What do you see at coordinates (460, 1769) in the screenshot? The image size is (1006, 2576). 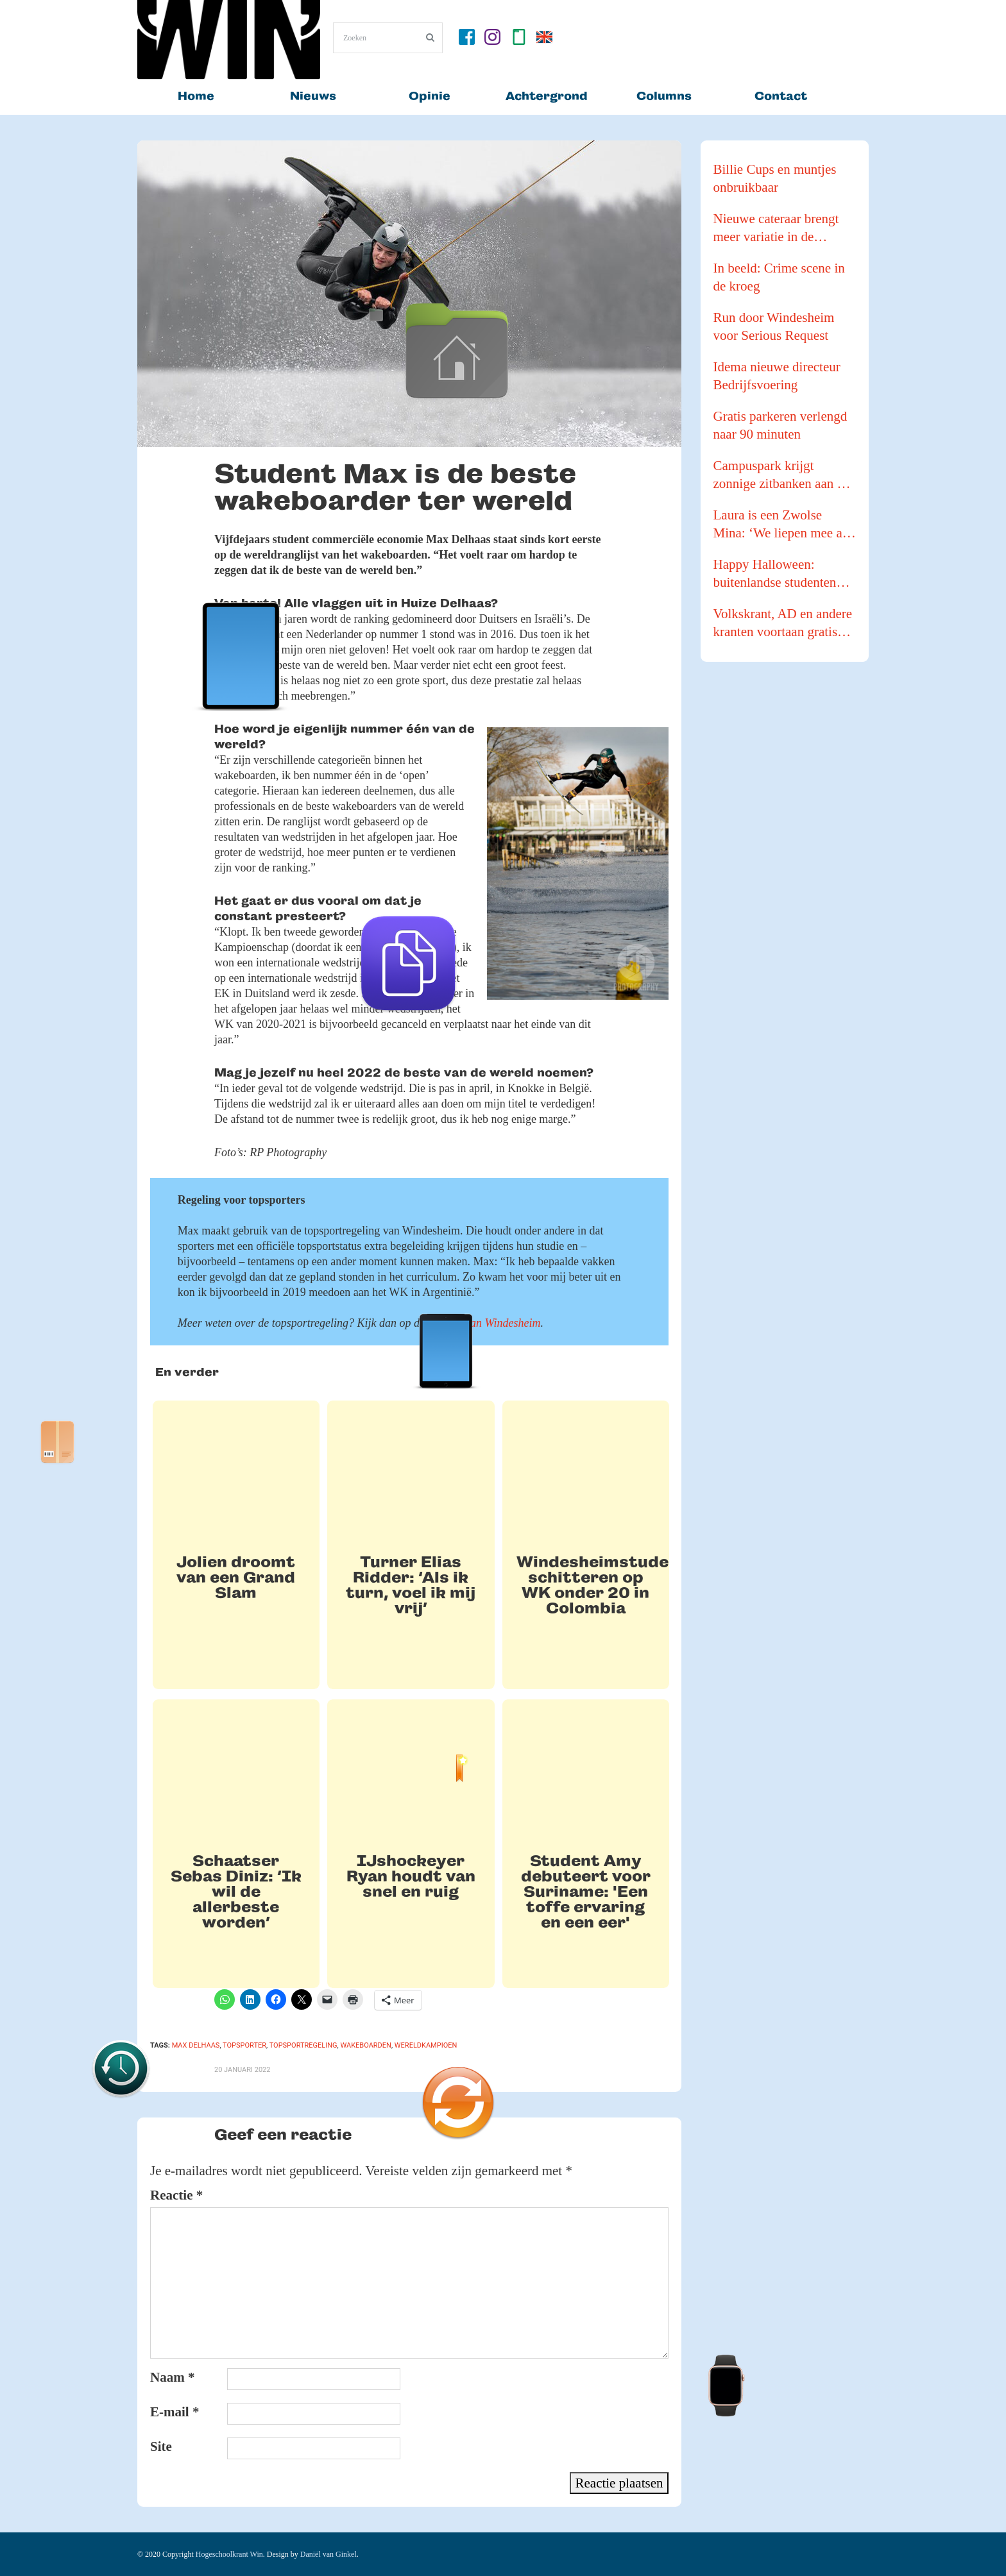 I see `add a new bookmark` at bounding box center [460, 1769].